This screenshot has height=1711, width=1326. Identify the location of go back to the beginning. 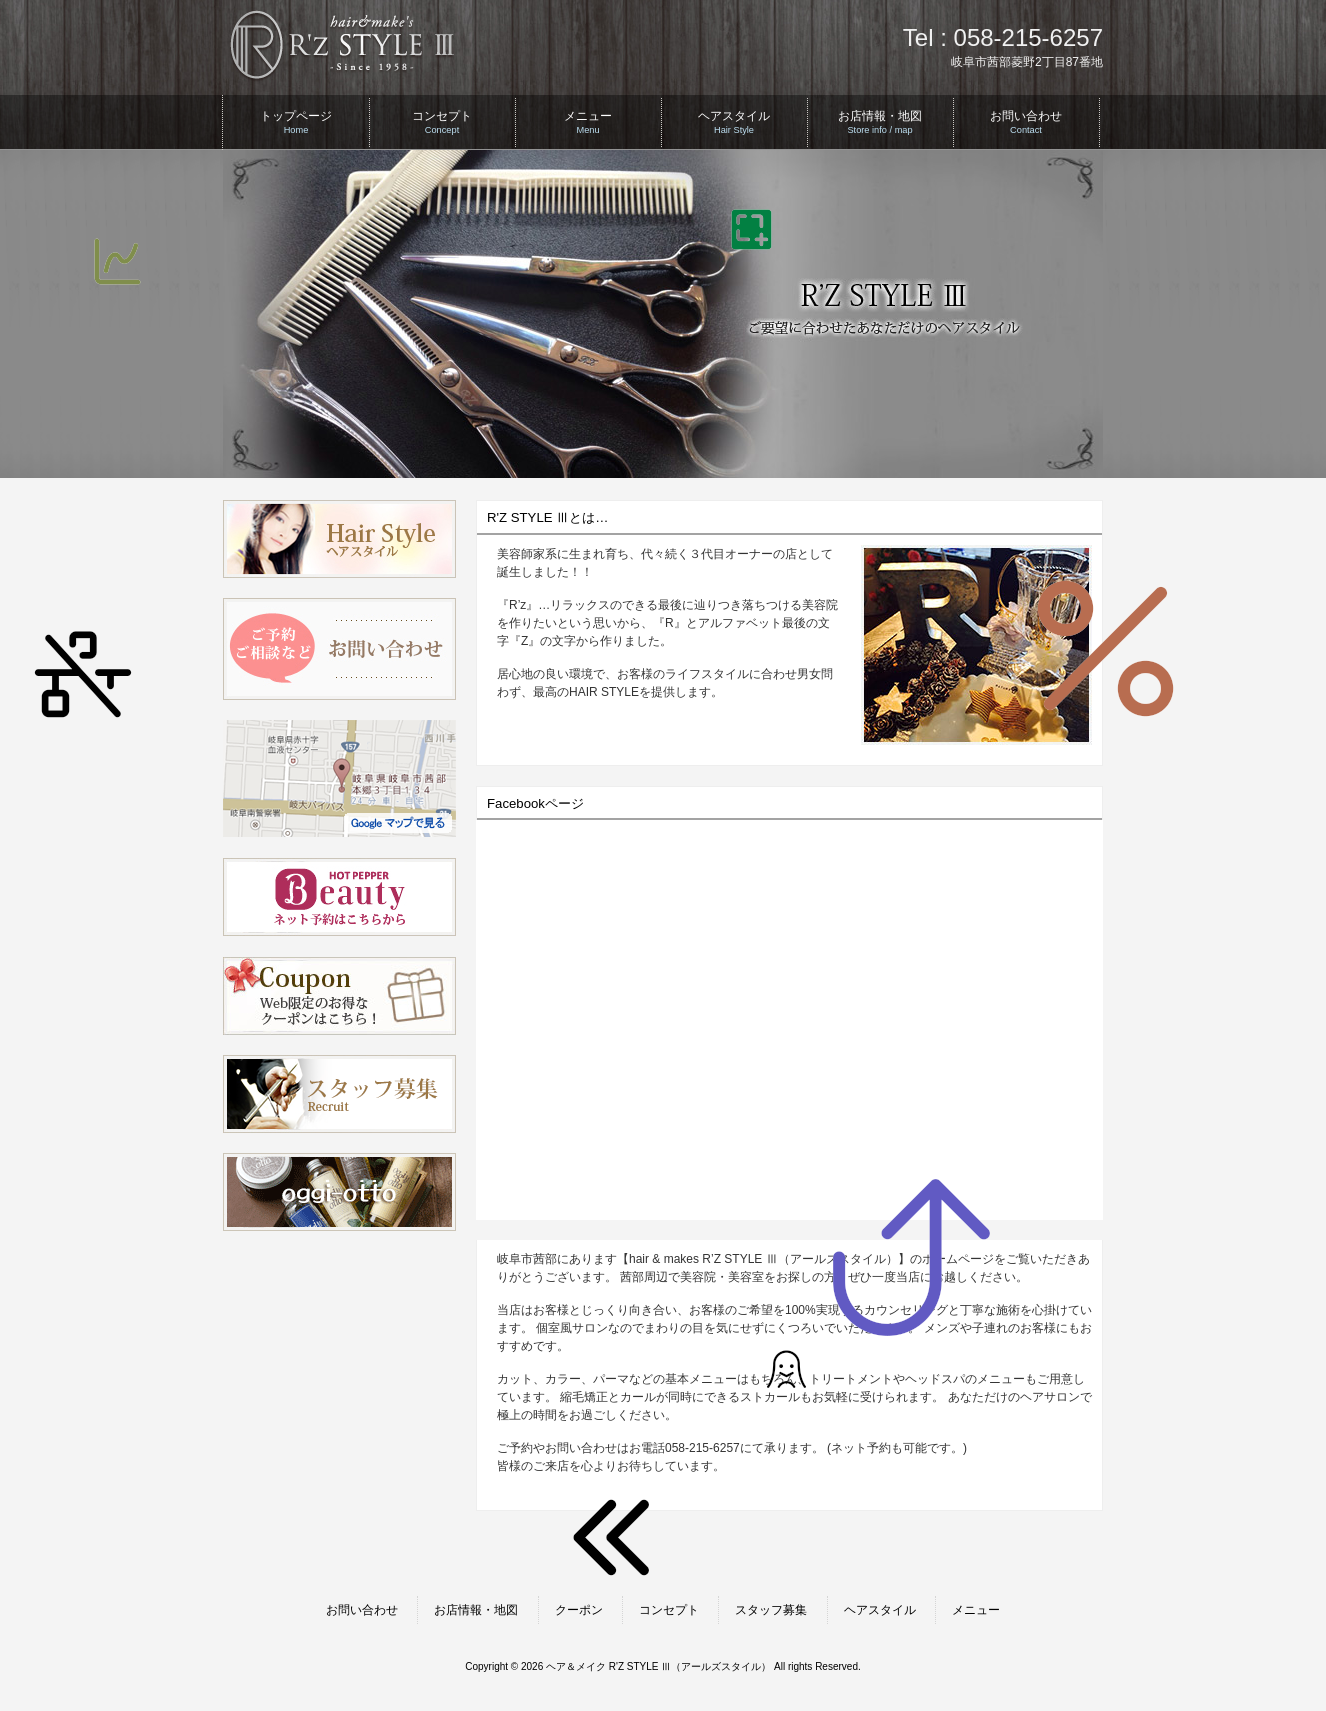
(614, 1537).